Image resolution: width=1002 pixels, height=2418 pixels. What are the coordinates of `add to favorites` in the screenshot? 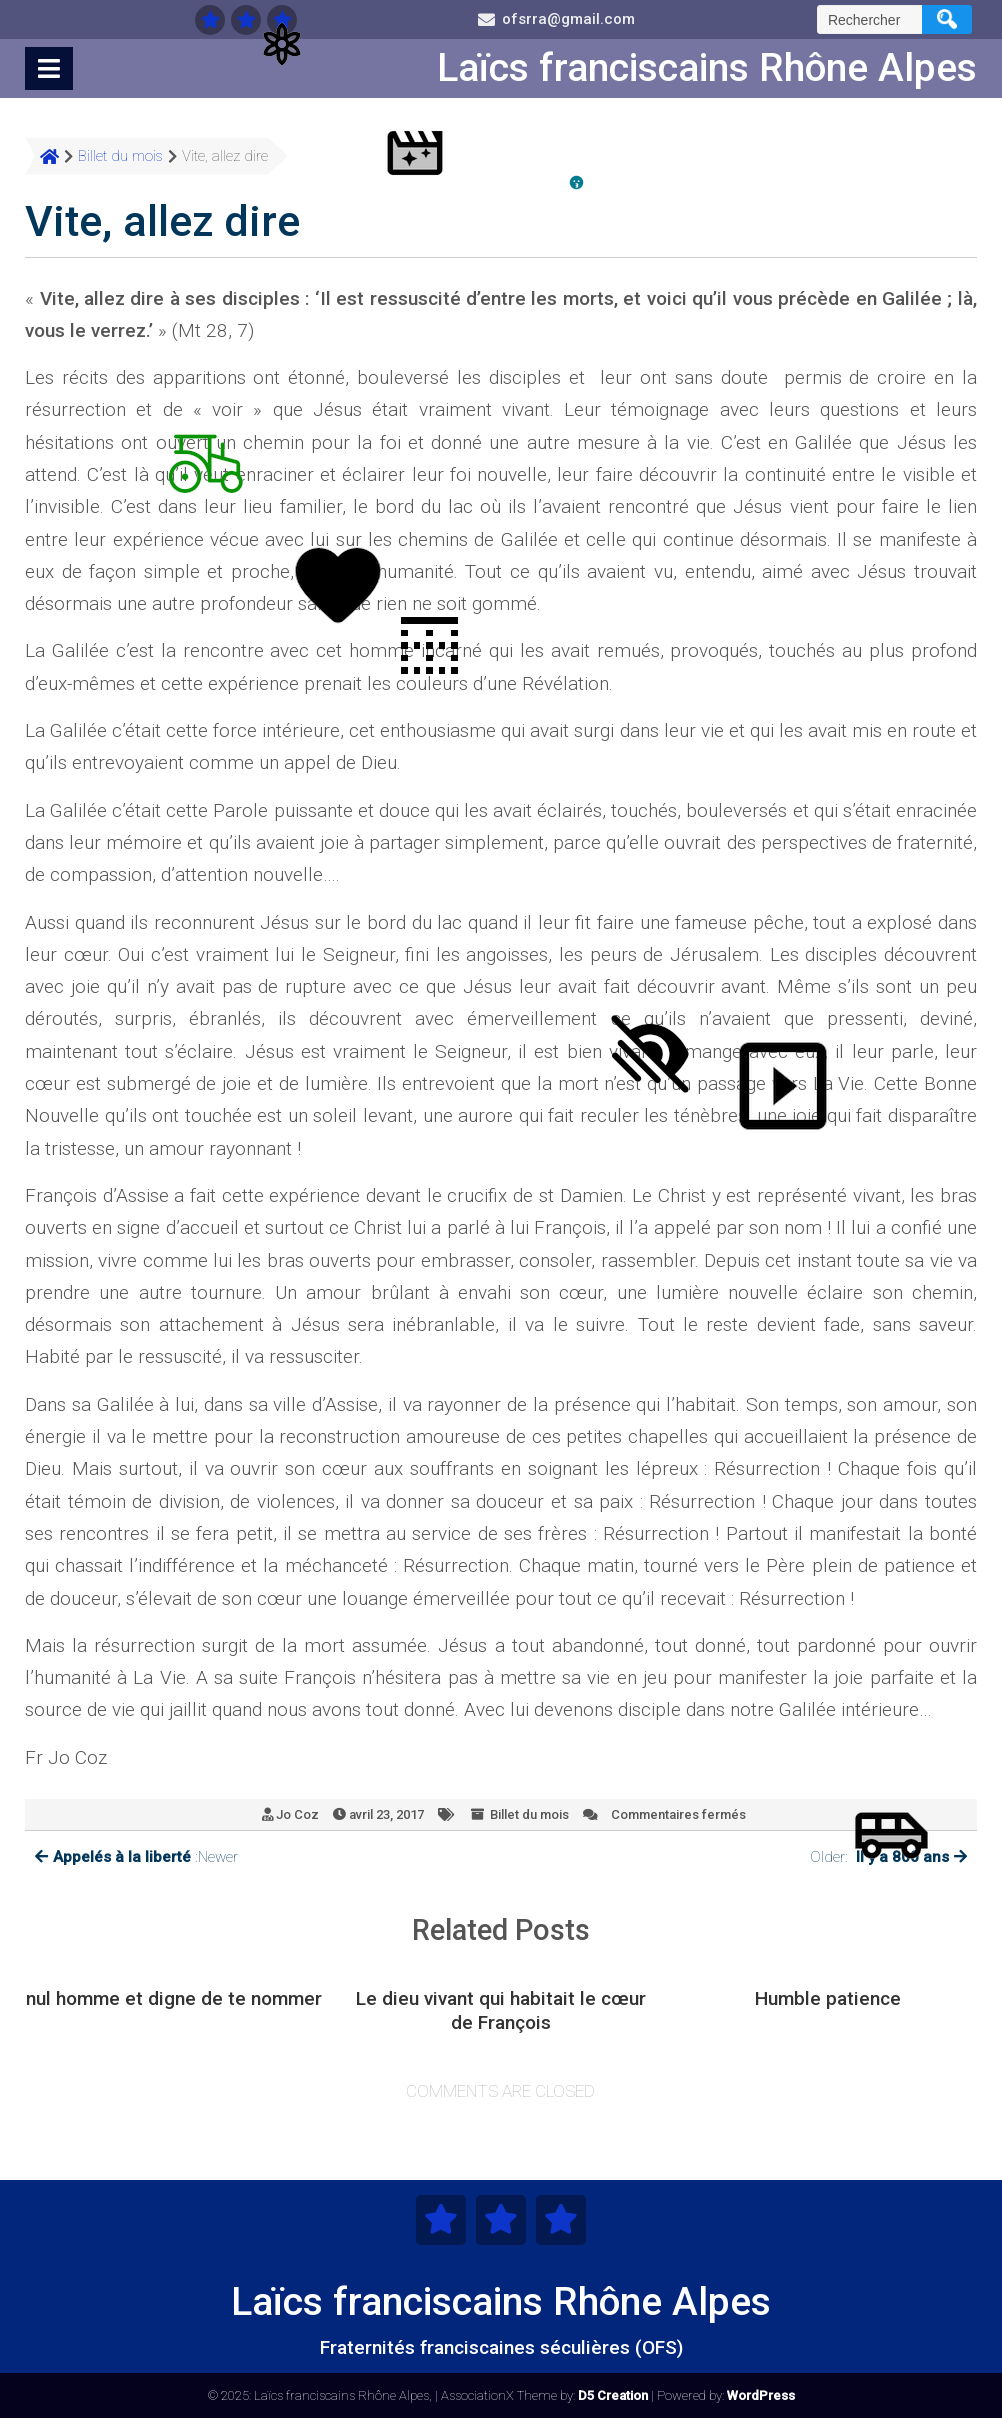 It's located at (338, 586).